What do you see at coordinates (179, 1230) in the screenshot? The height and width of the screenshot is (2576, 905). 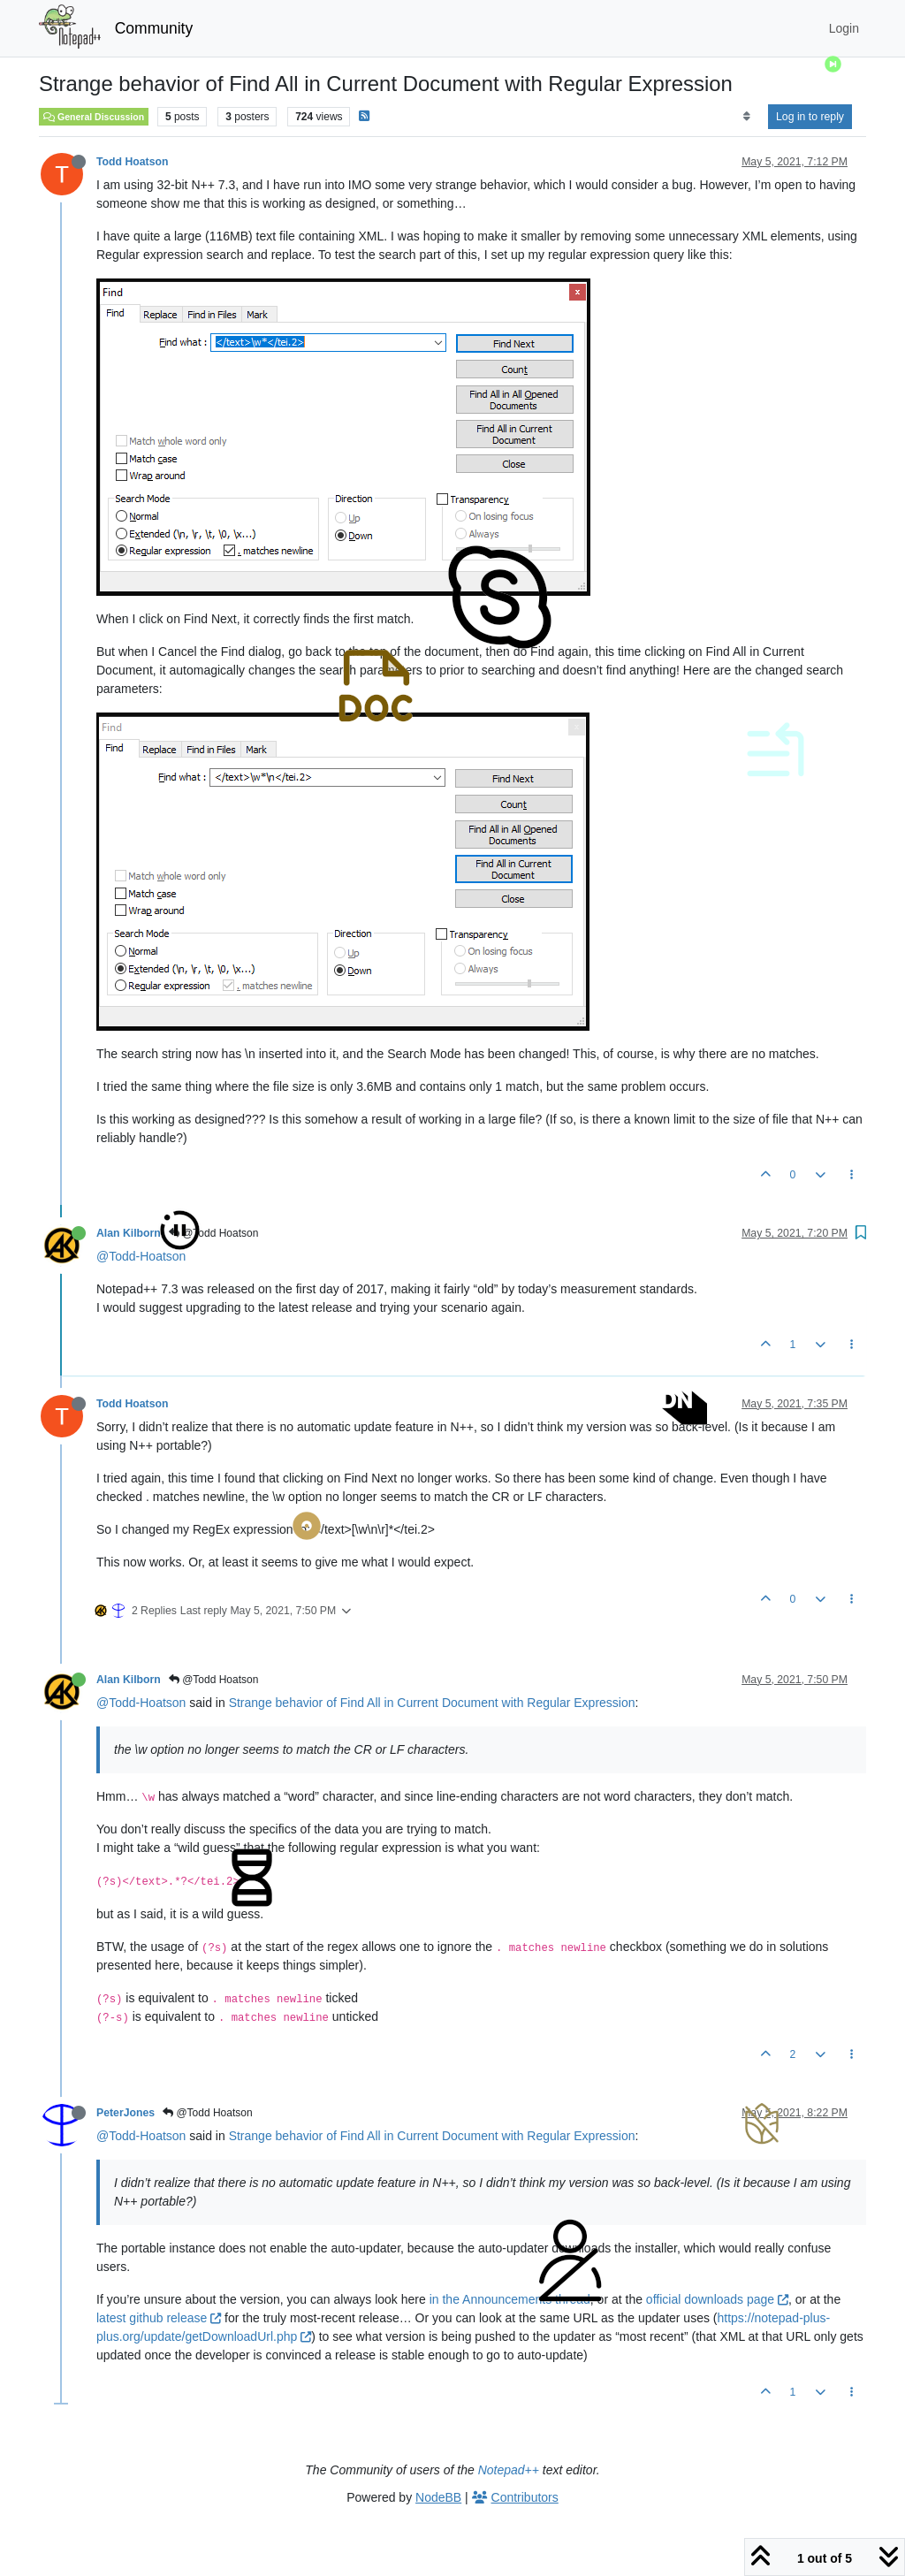 I see `pause motion photo playback` at bounding box center [179, 1230].